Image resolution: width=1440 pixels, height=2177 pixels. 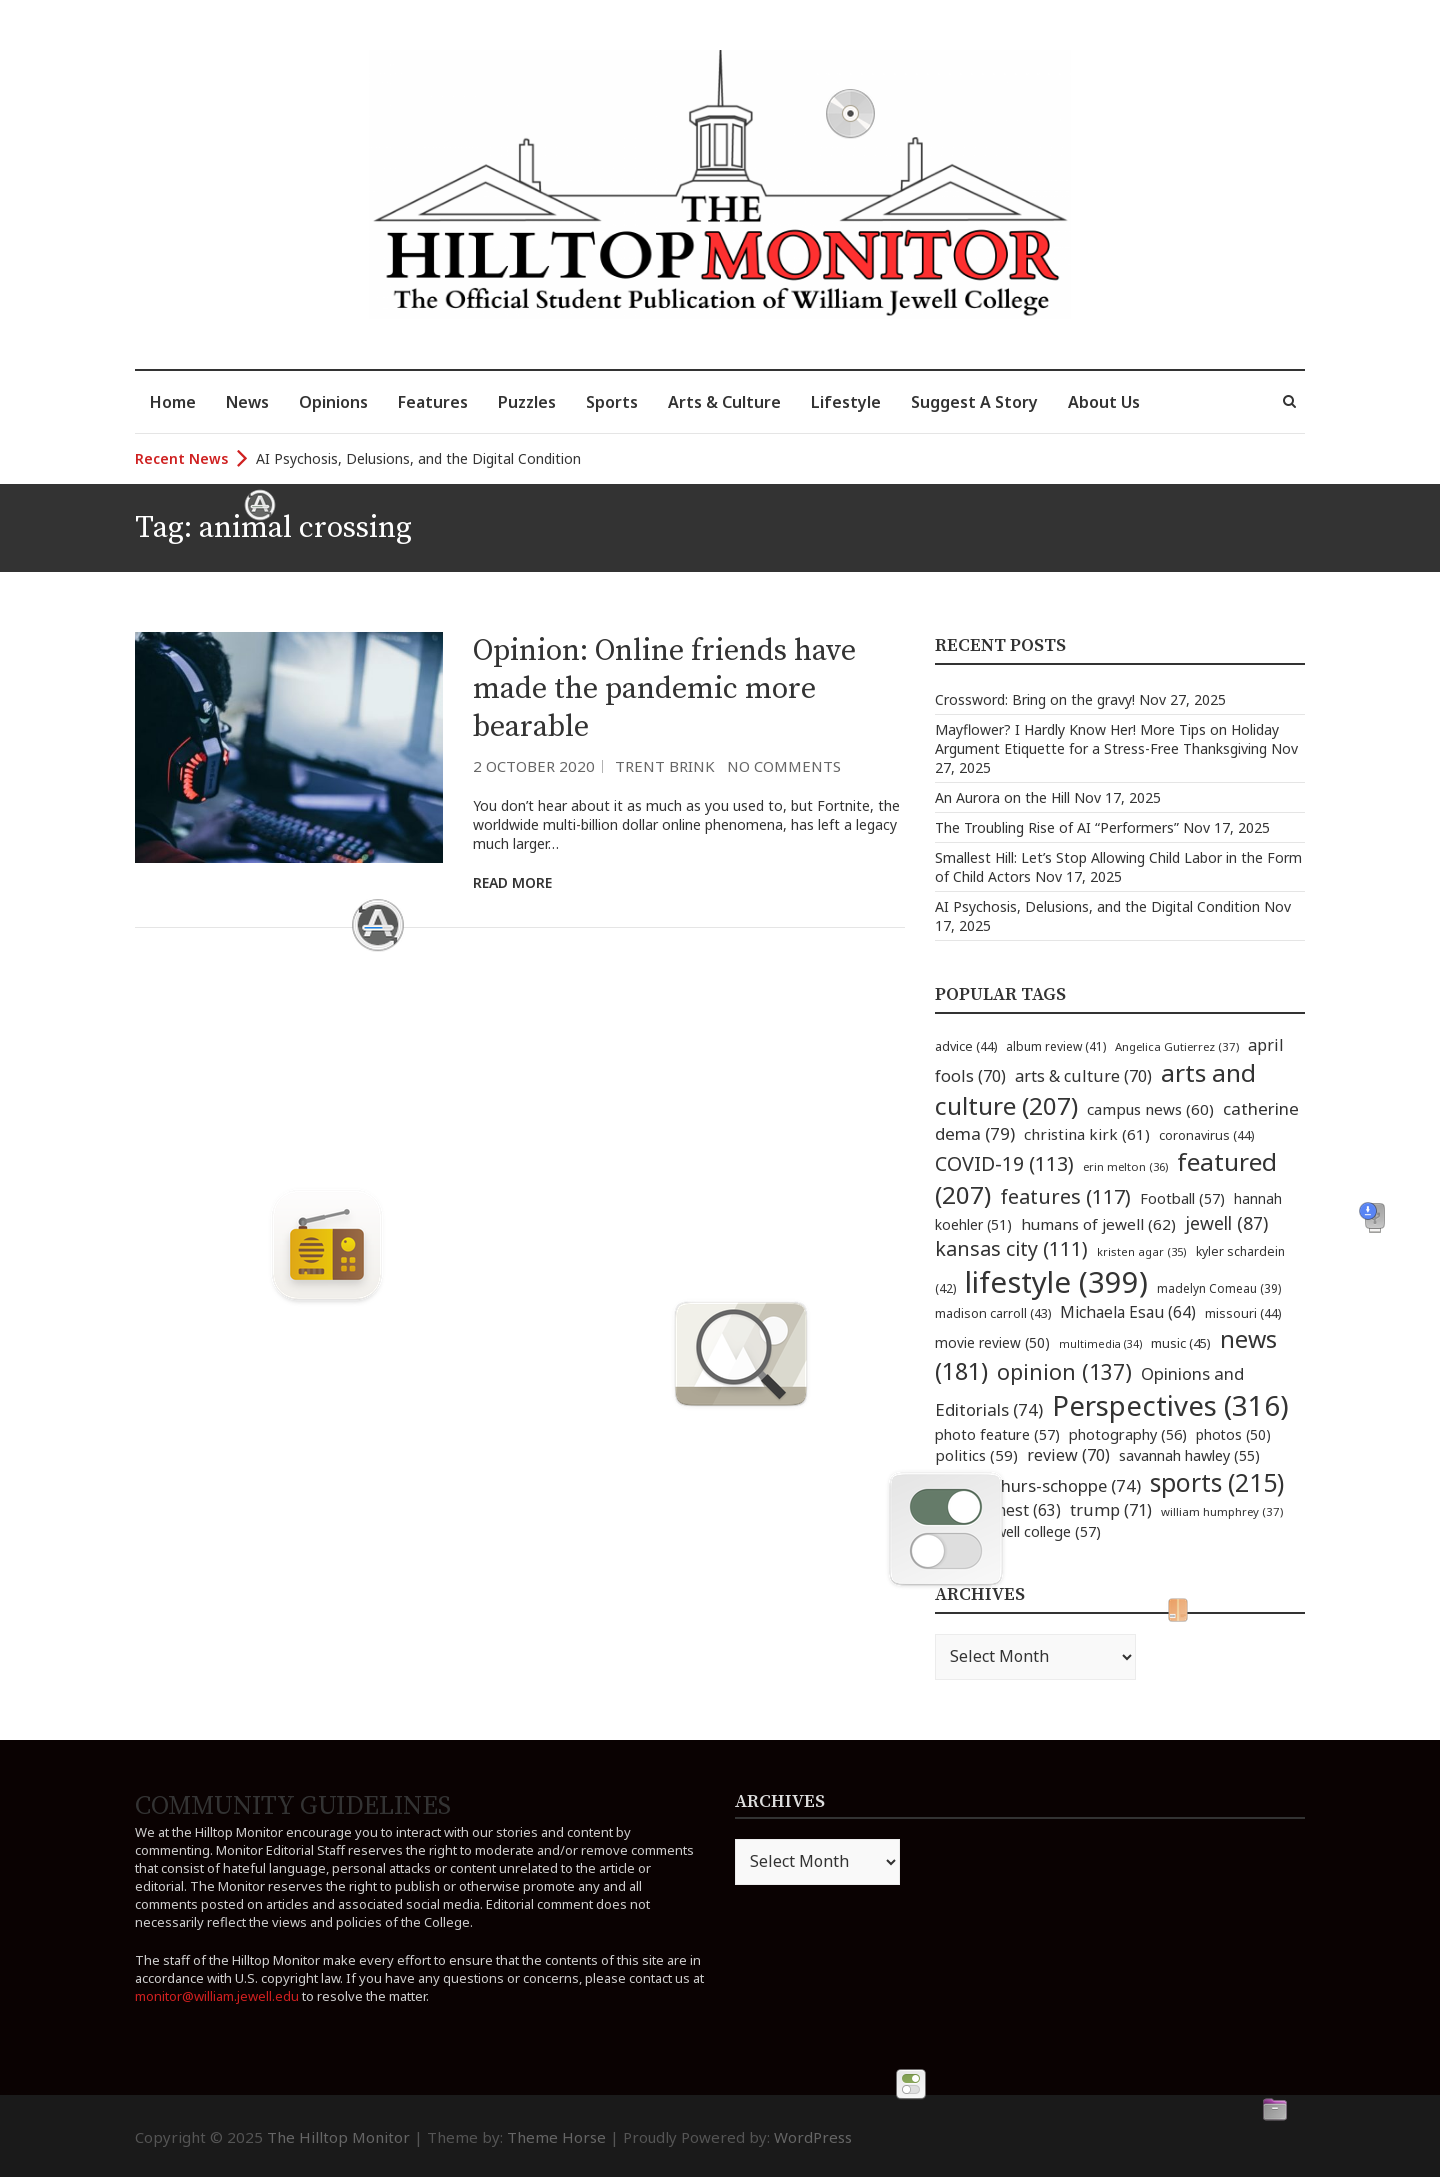 I want to click on indicates a DVD-RW drive or rewritable disc device, so click(x=850, y=113).